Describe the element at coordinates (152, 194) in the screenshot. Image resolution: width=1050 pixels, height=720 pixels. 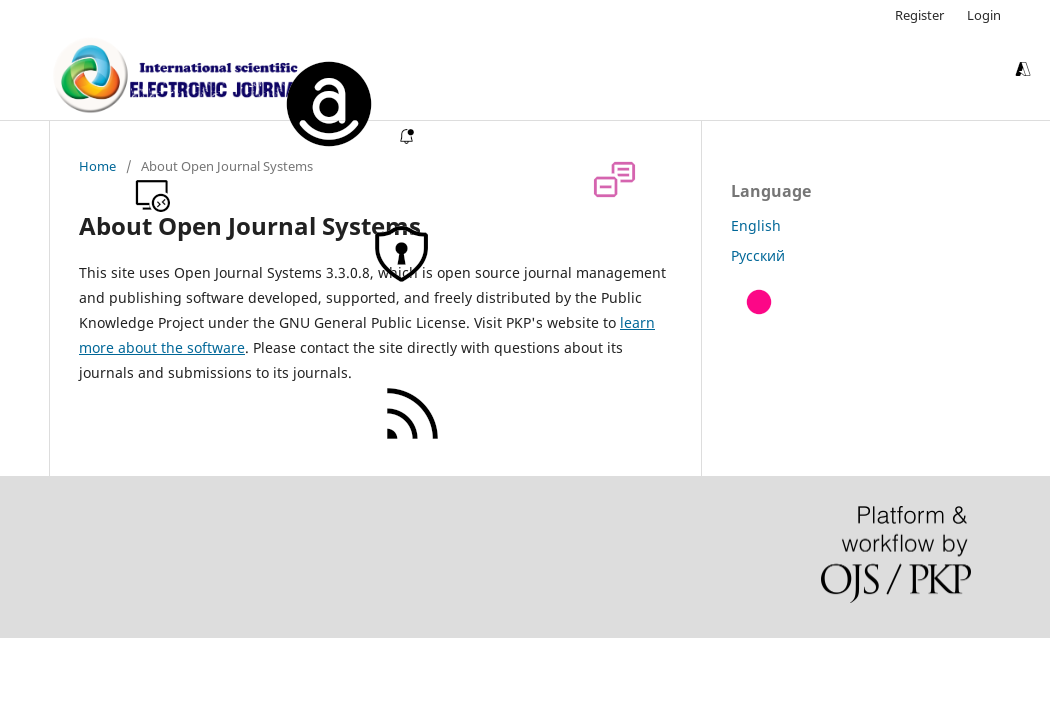
I see `access remote desktop connections` at that location.